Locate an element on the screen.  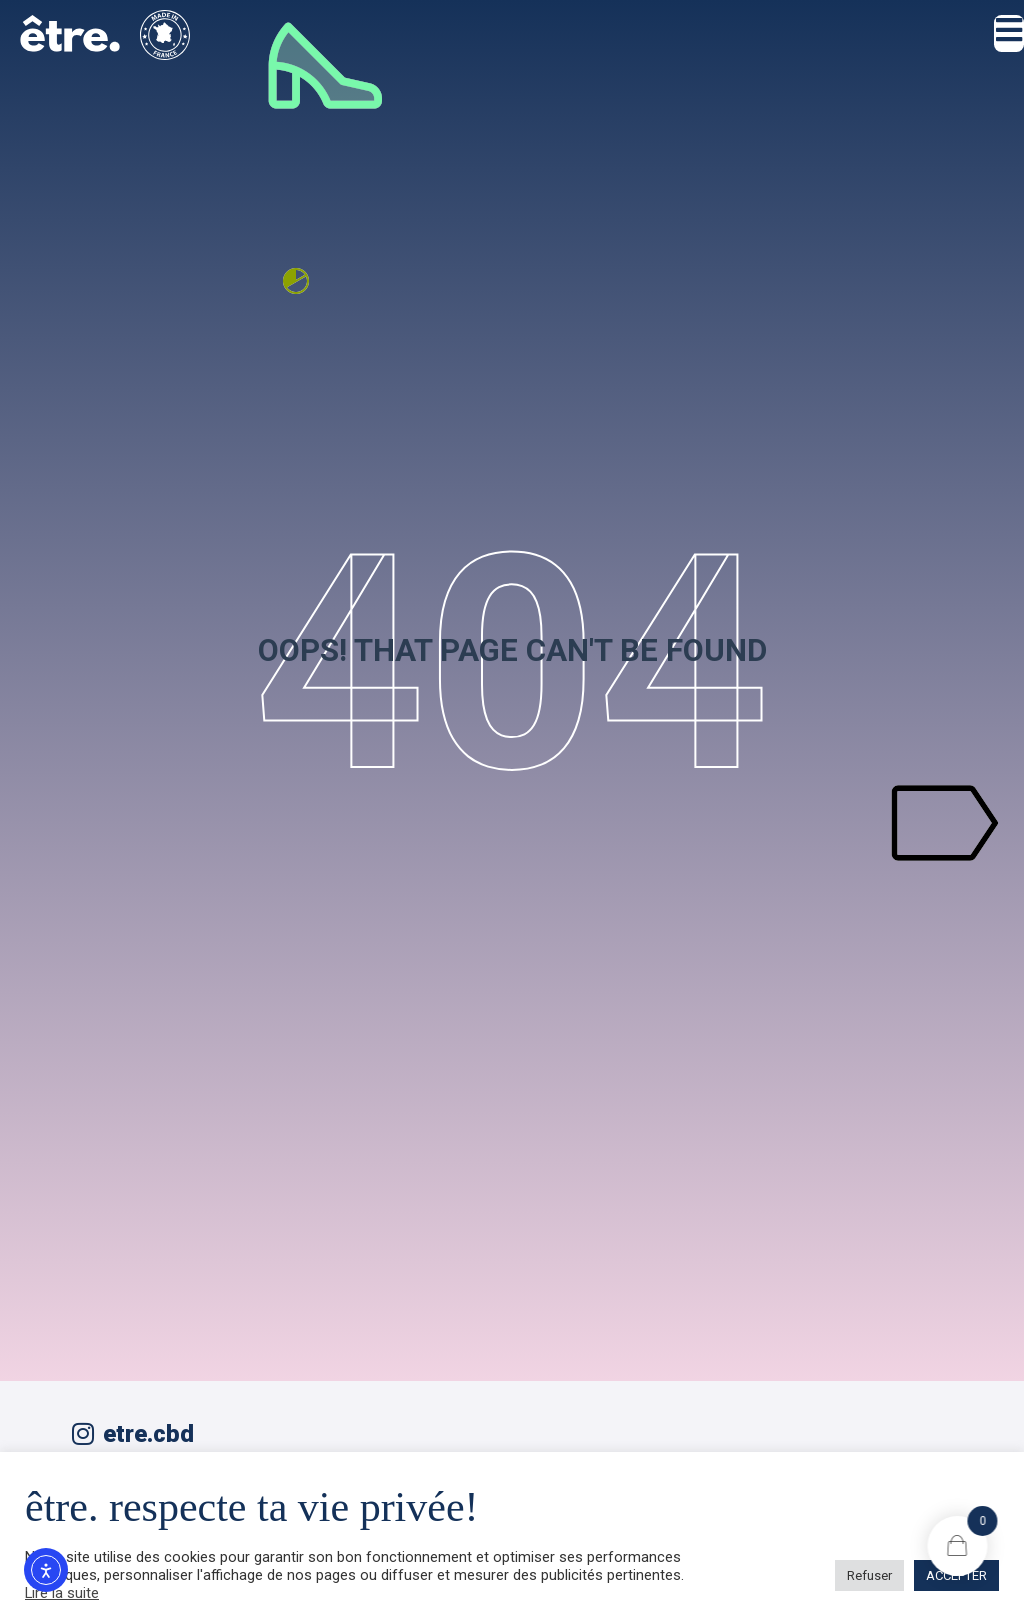
browse women's footwear category is located at coordinates (319, 69).